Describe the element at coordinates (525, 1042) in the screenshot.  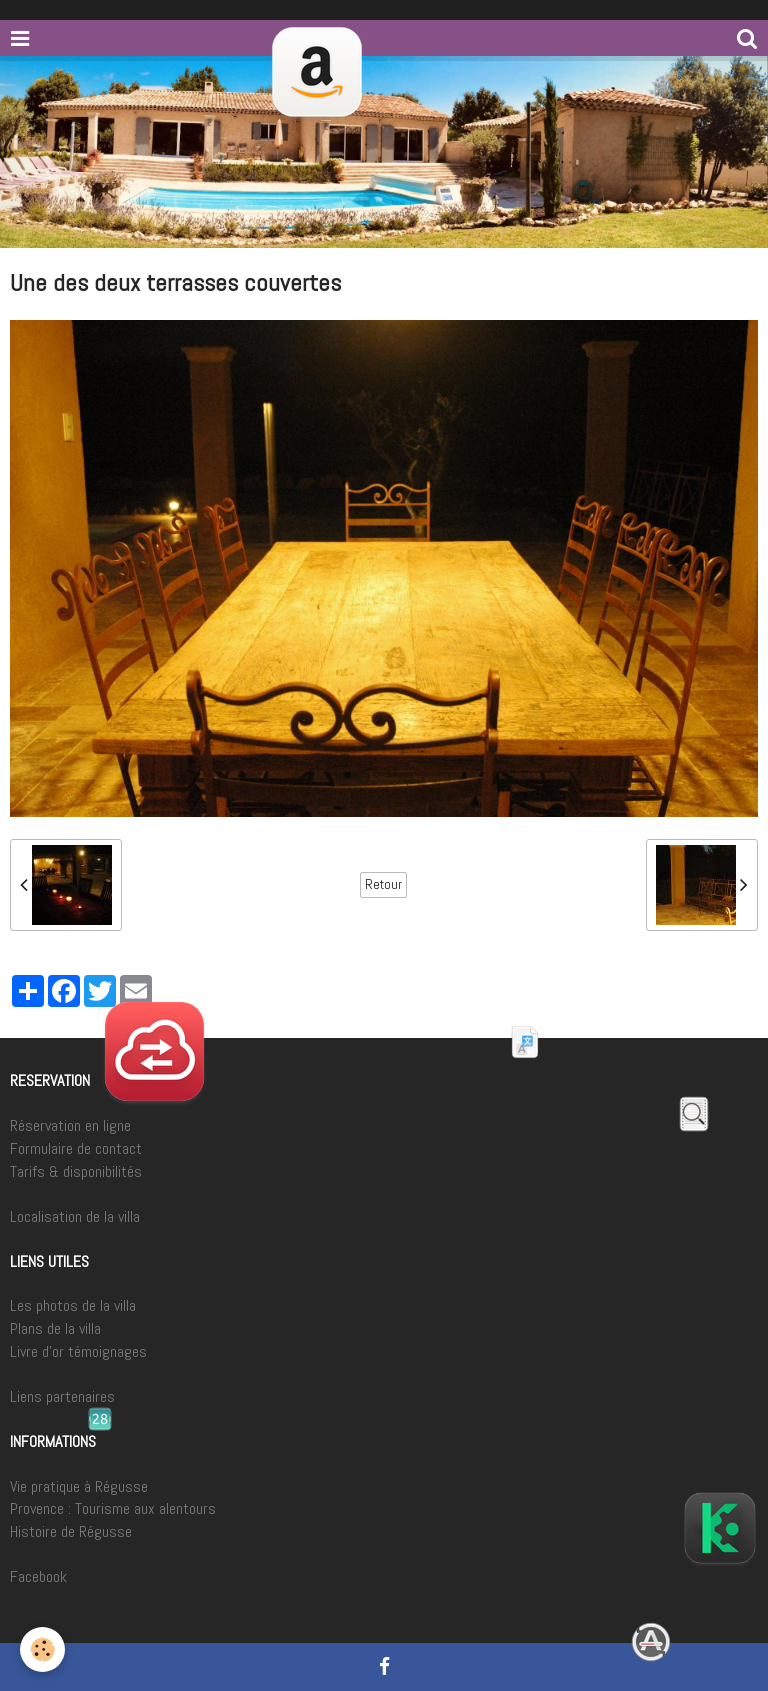
I see `a gettext translation file for software localization` at that location.